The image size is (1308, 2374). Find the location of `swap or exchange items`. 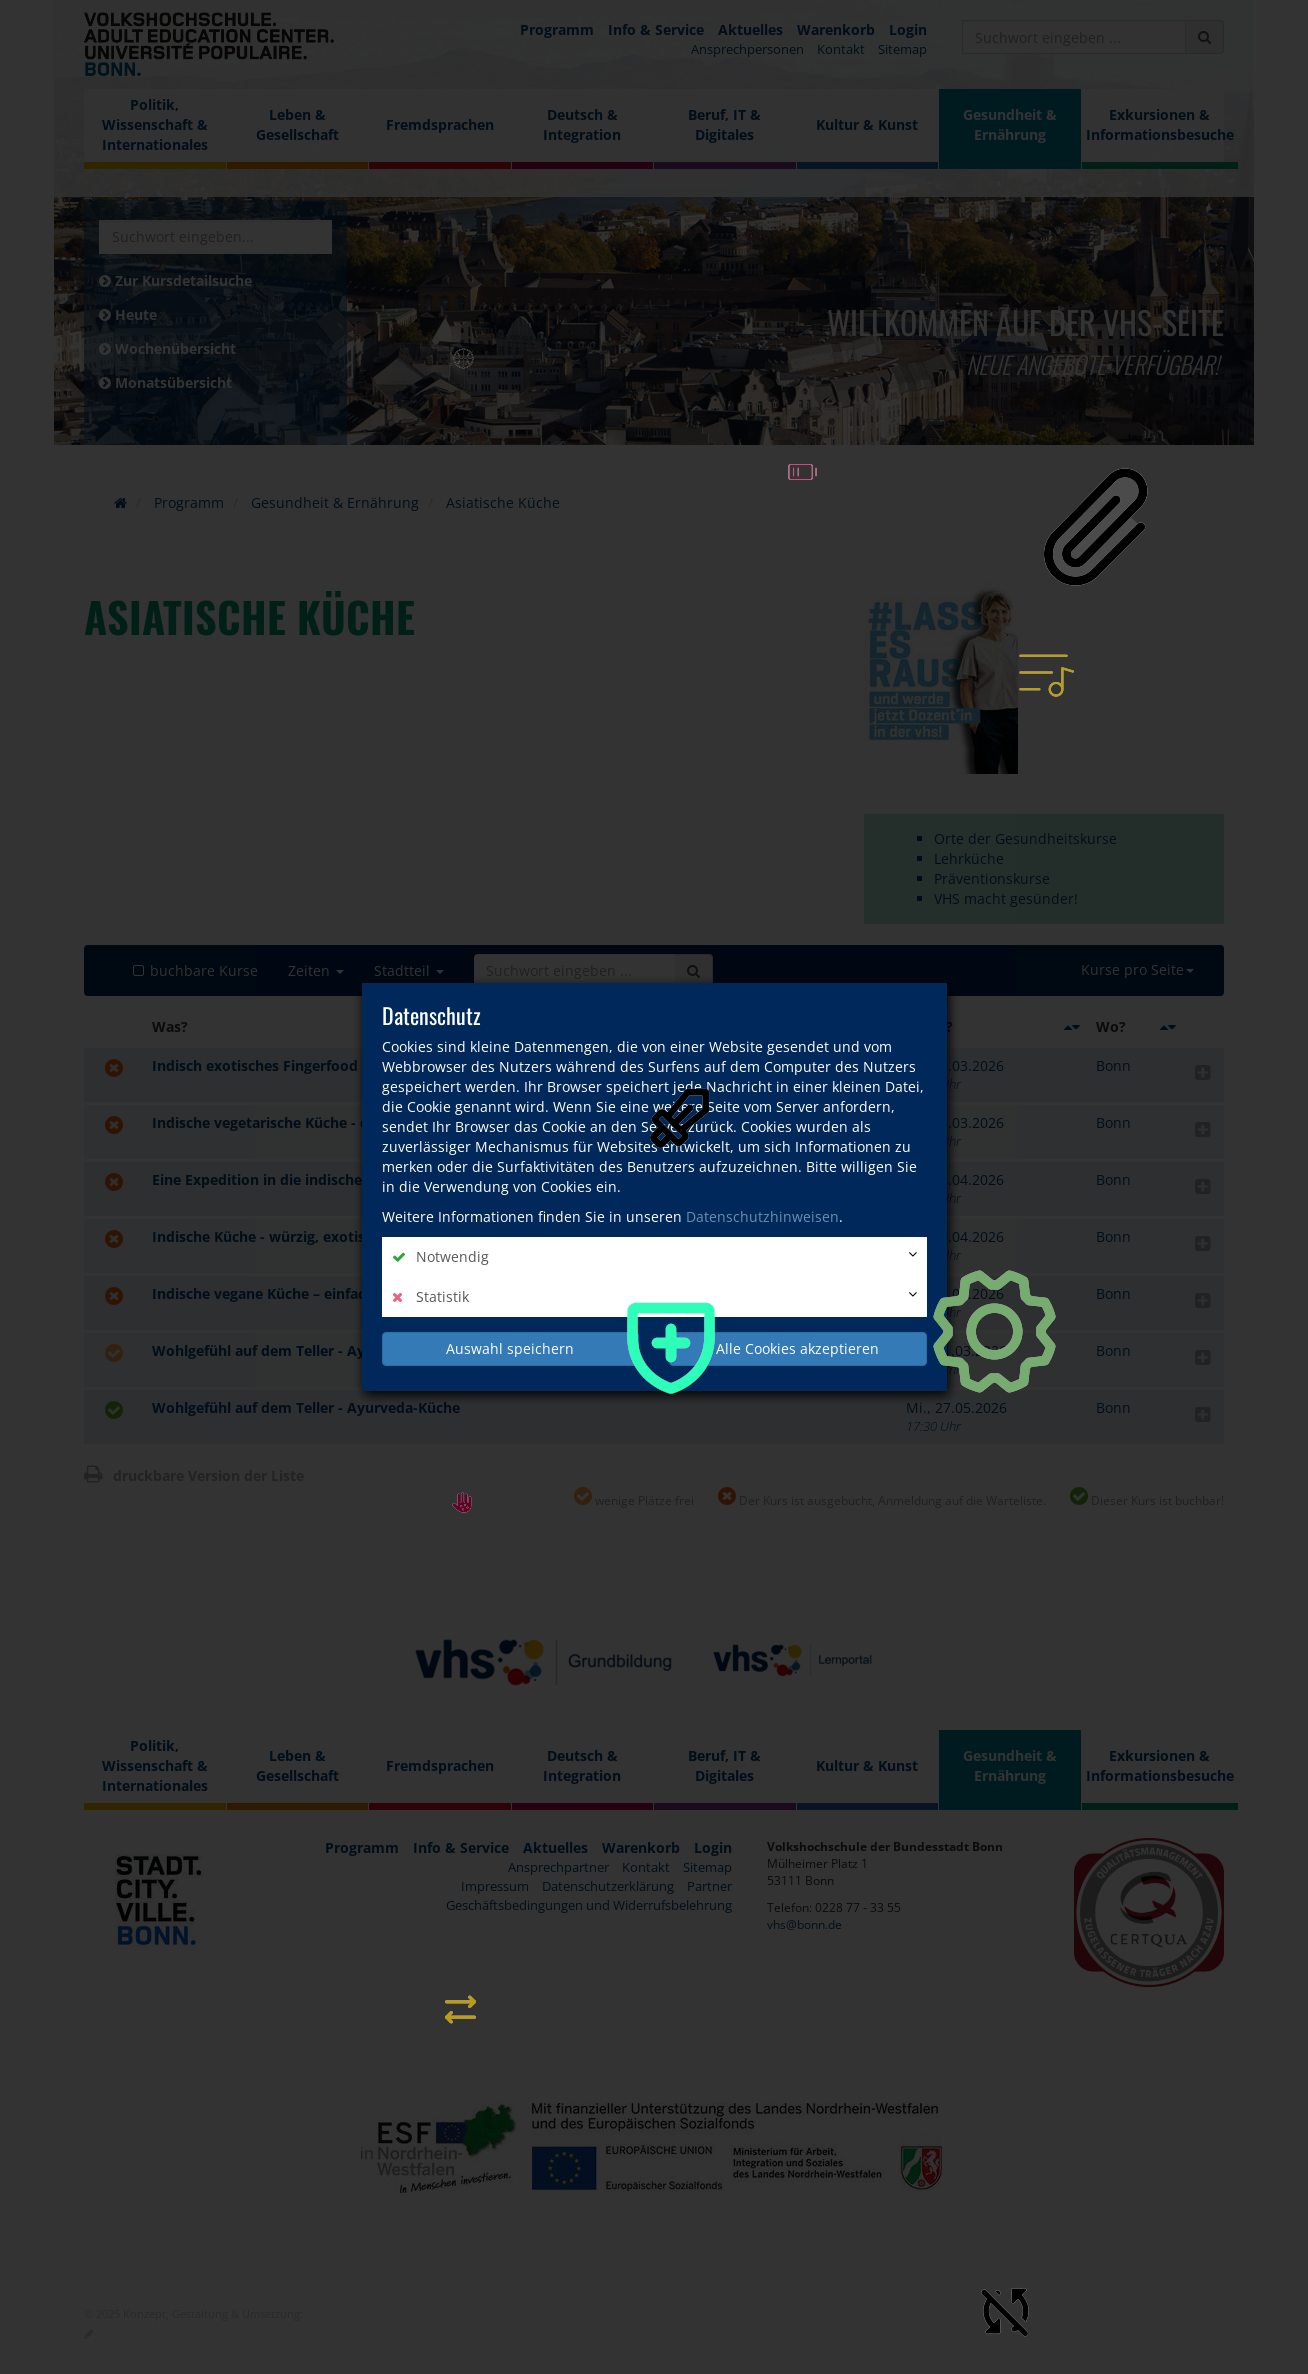

swap or exchange items is located at coordinates (460, 2009).